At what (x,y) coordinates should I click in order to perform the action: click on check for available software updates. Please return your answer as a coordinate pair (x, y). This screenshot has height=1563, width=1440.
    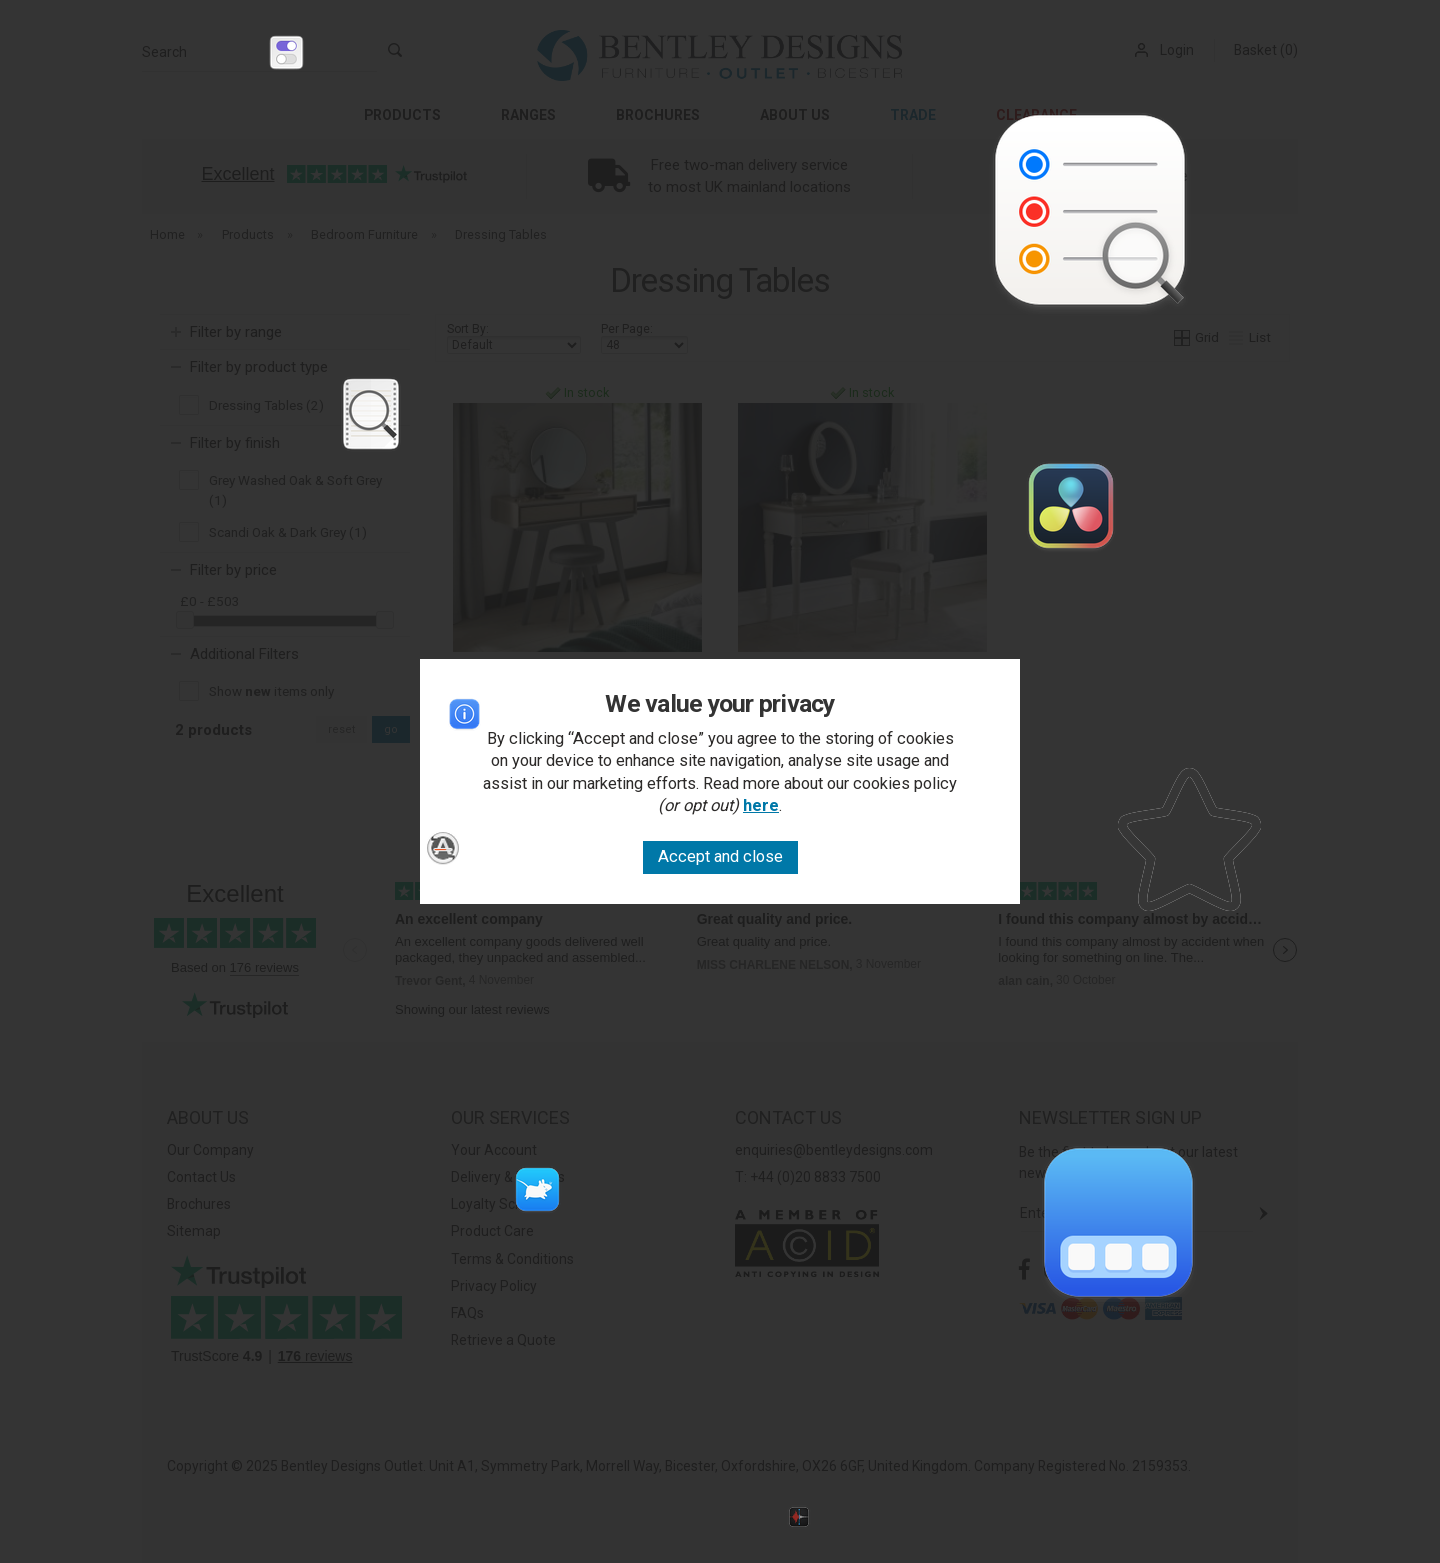
    Looking at the image, I should click on (443, 848).